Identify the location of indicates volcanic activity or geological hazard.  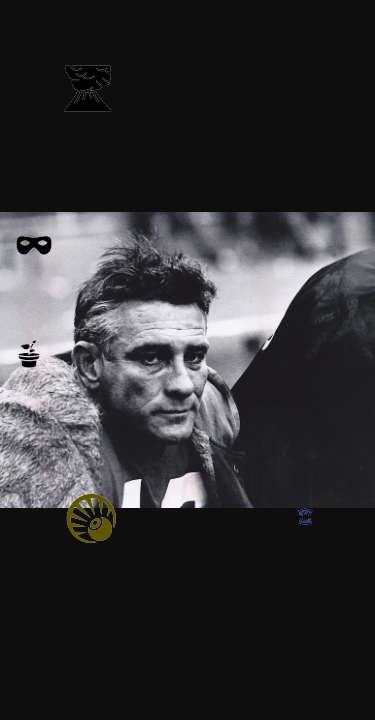
(87, 88).